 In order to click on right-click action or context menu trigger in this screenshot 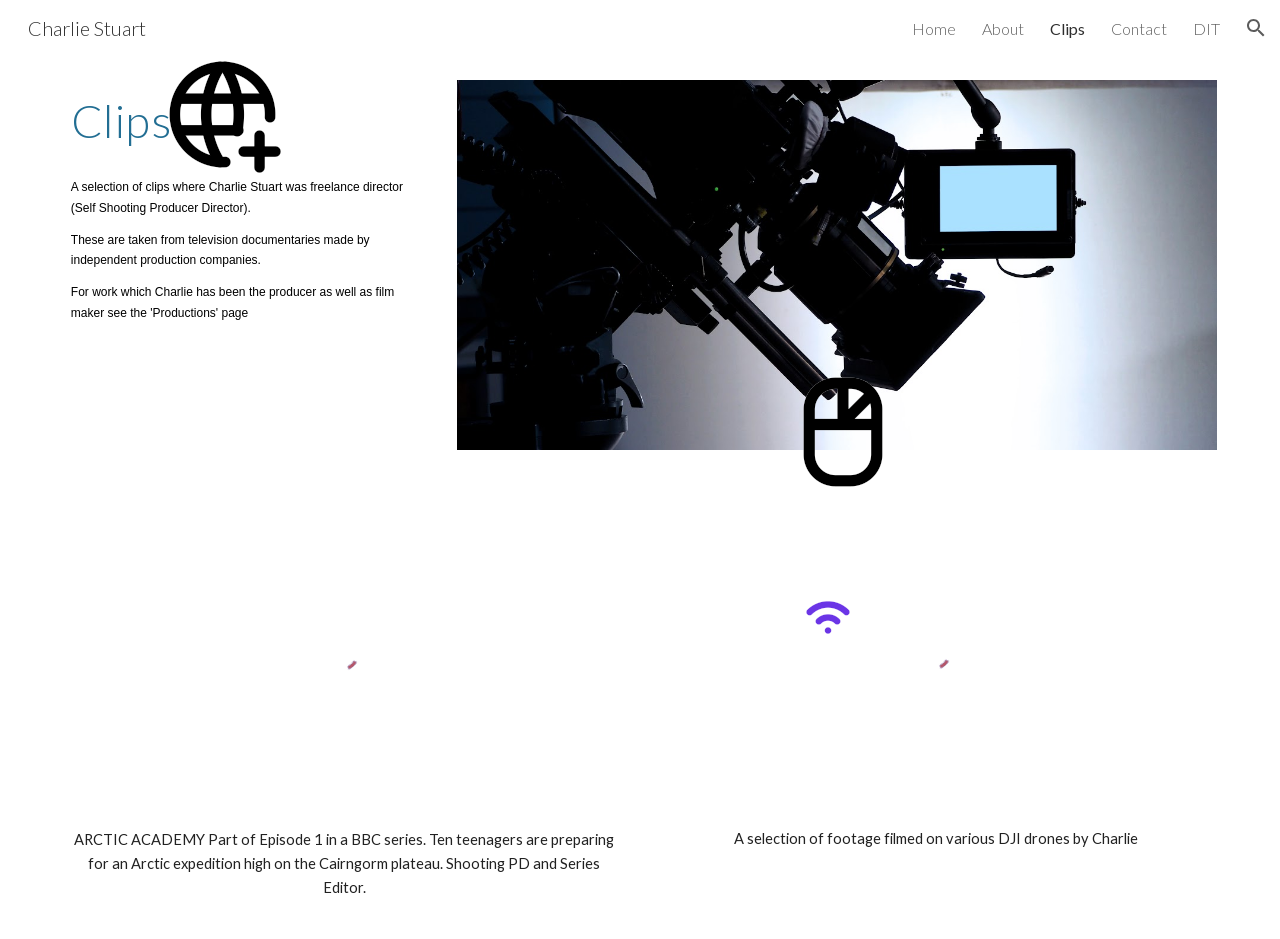, I will do `click(843, 432)`.